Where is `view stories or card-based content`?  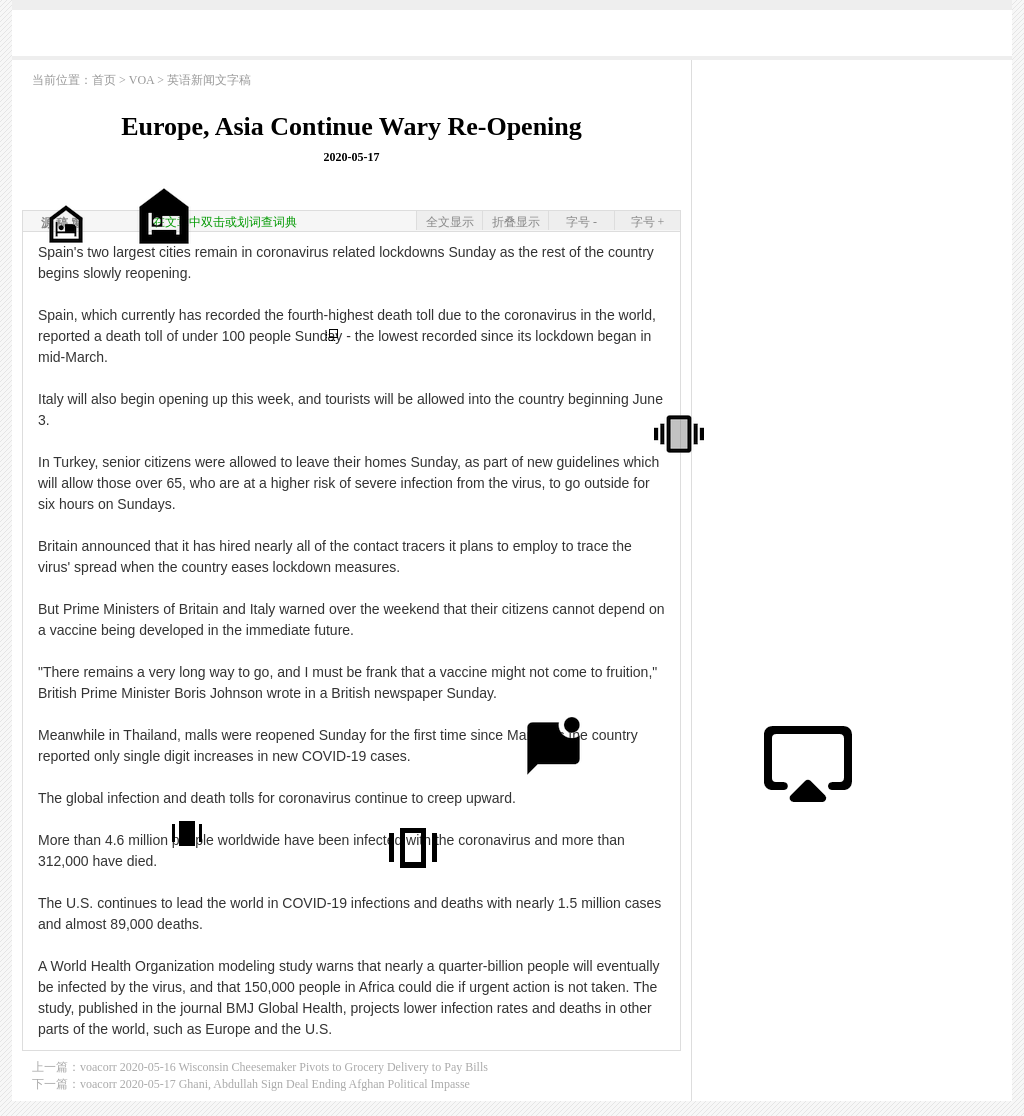
view stories or card-based content is located at coordinates (413, 849).